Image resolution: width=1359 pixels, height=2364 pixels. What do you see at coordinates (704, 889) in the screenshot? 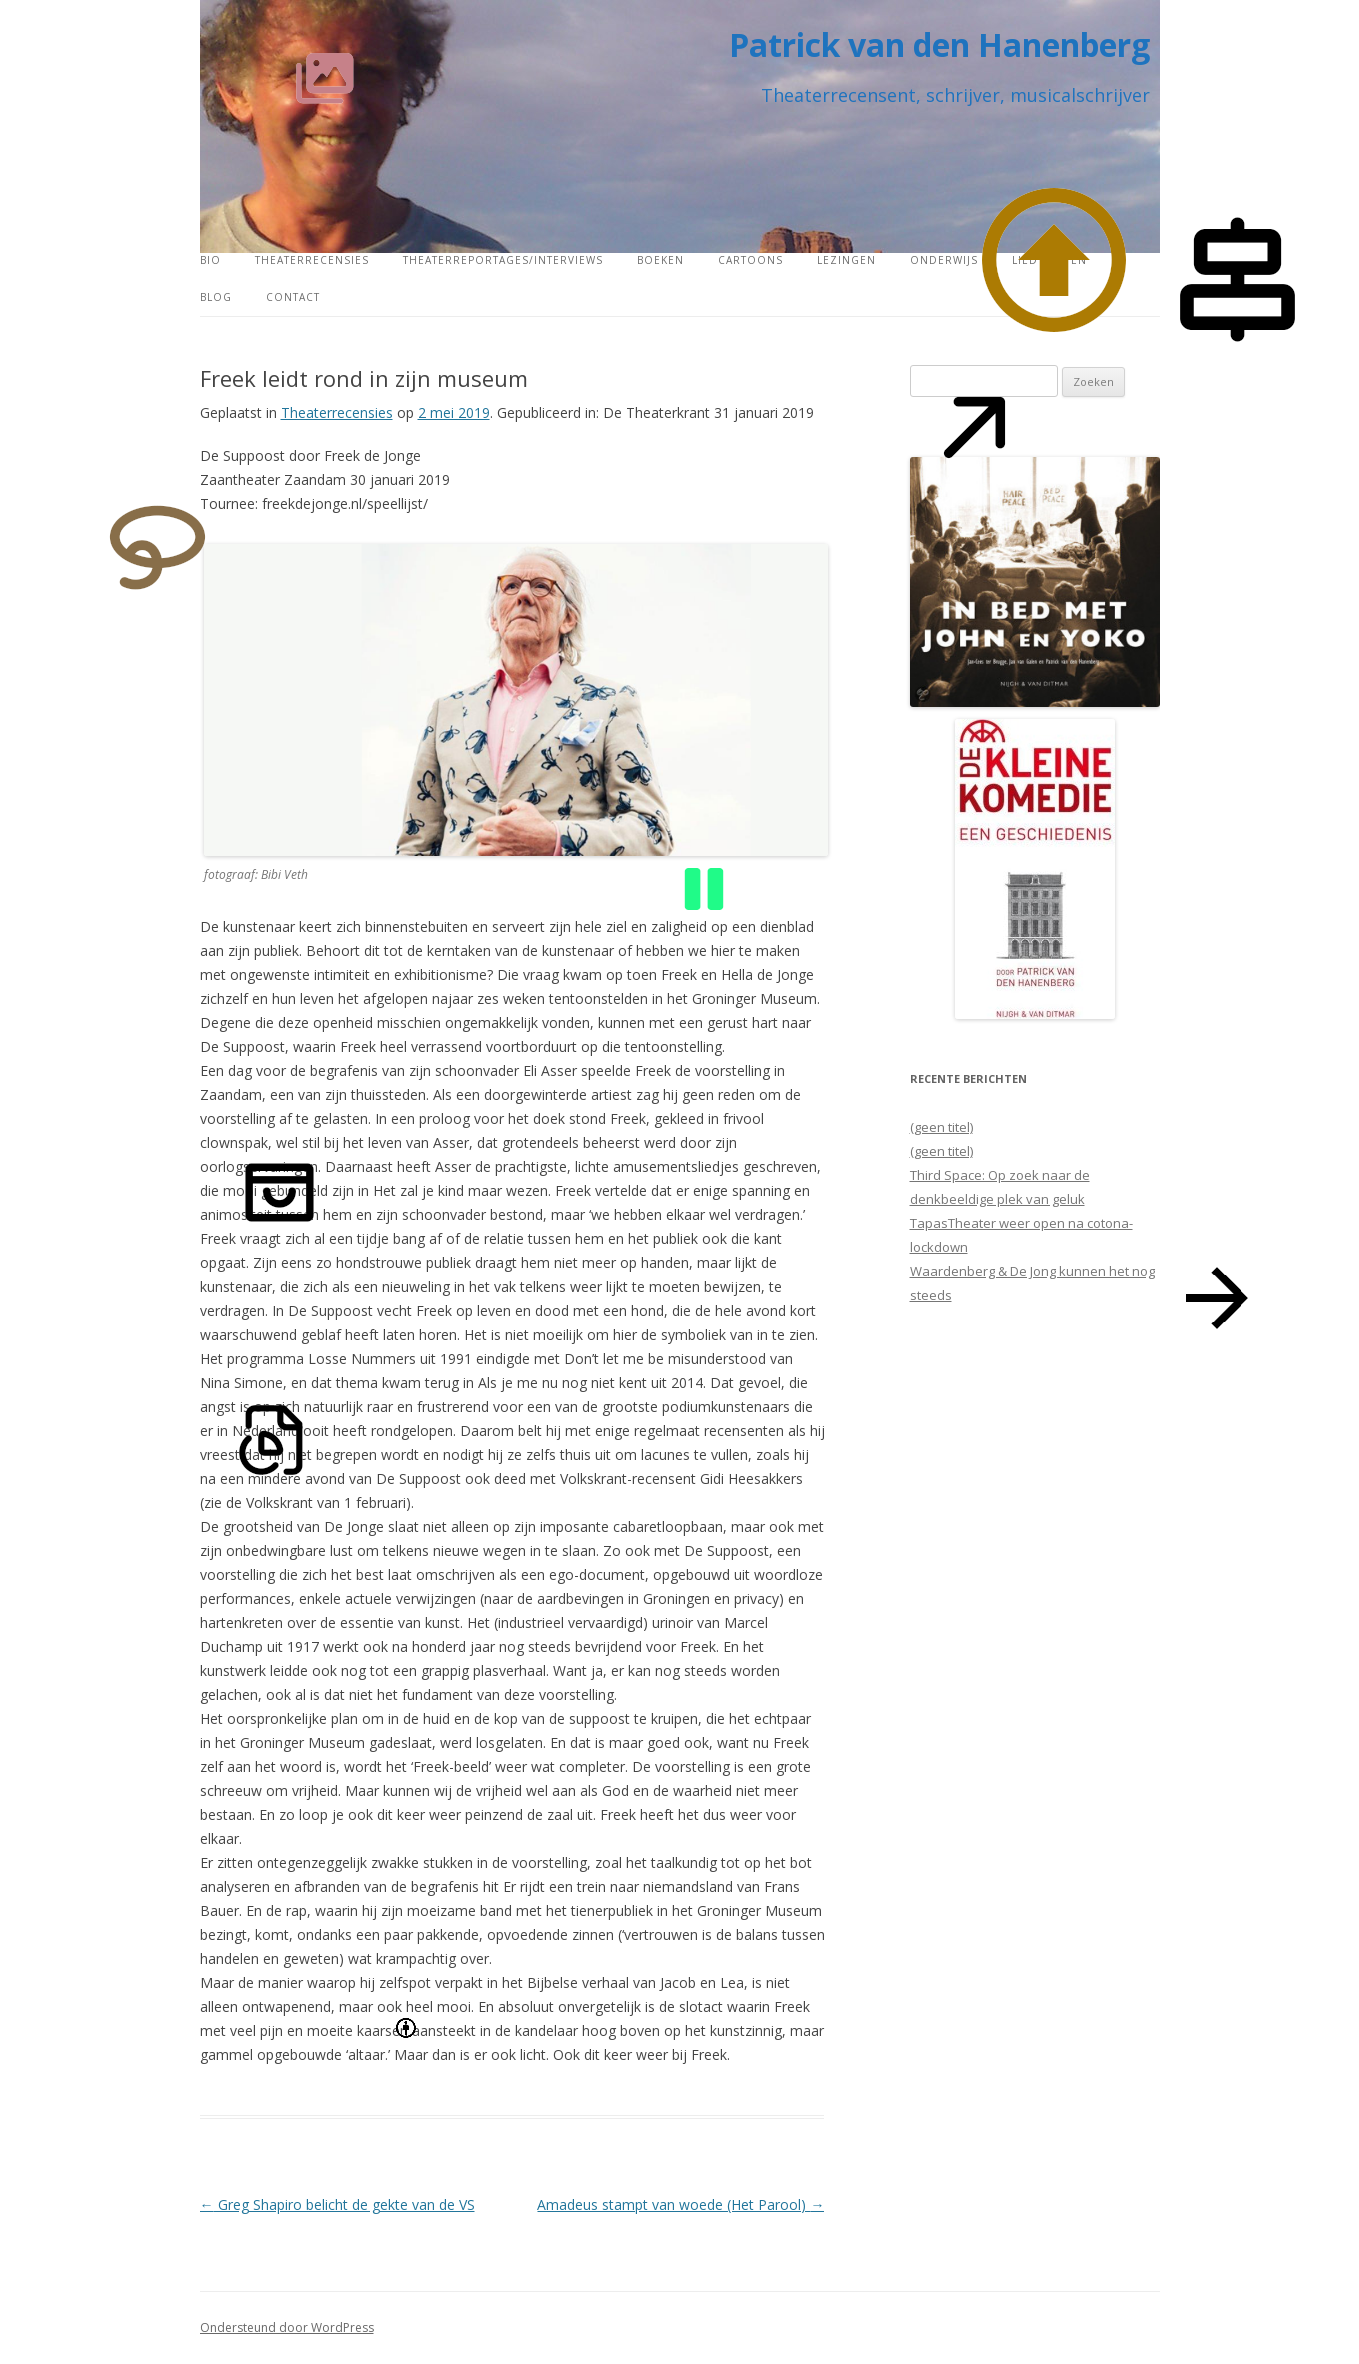
I see `pause media playback` at bounding box center [704, 889].